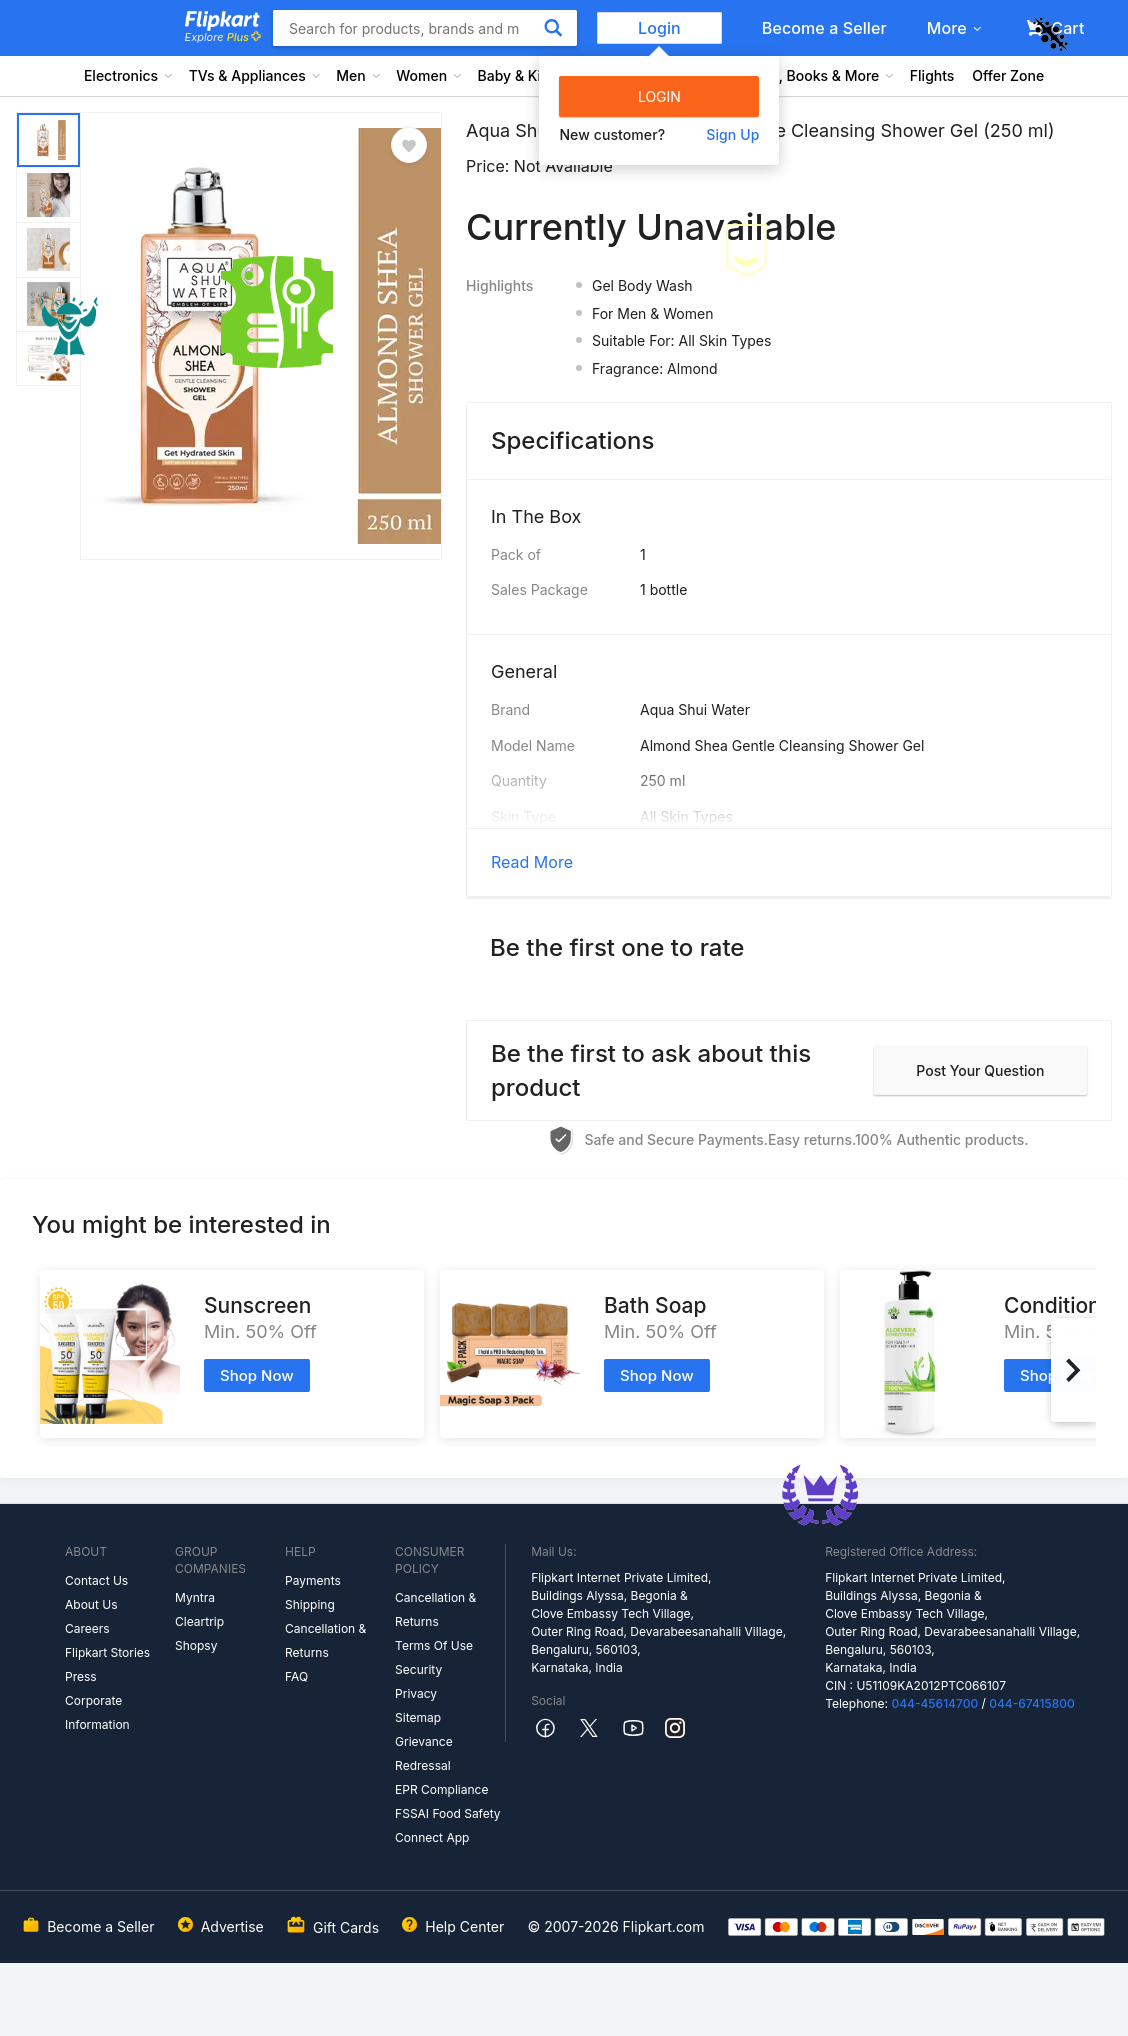  I want to click on view achievements or awards, so click(820, 1494).